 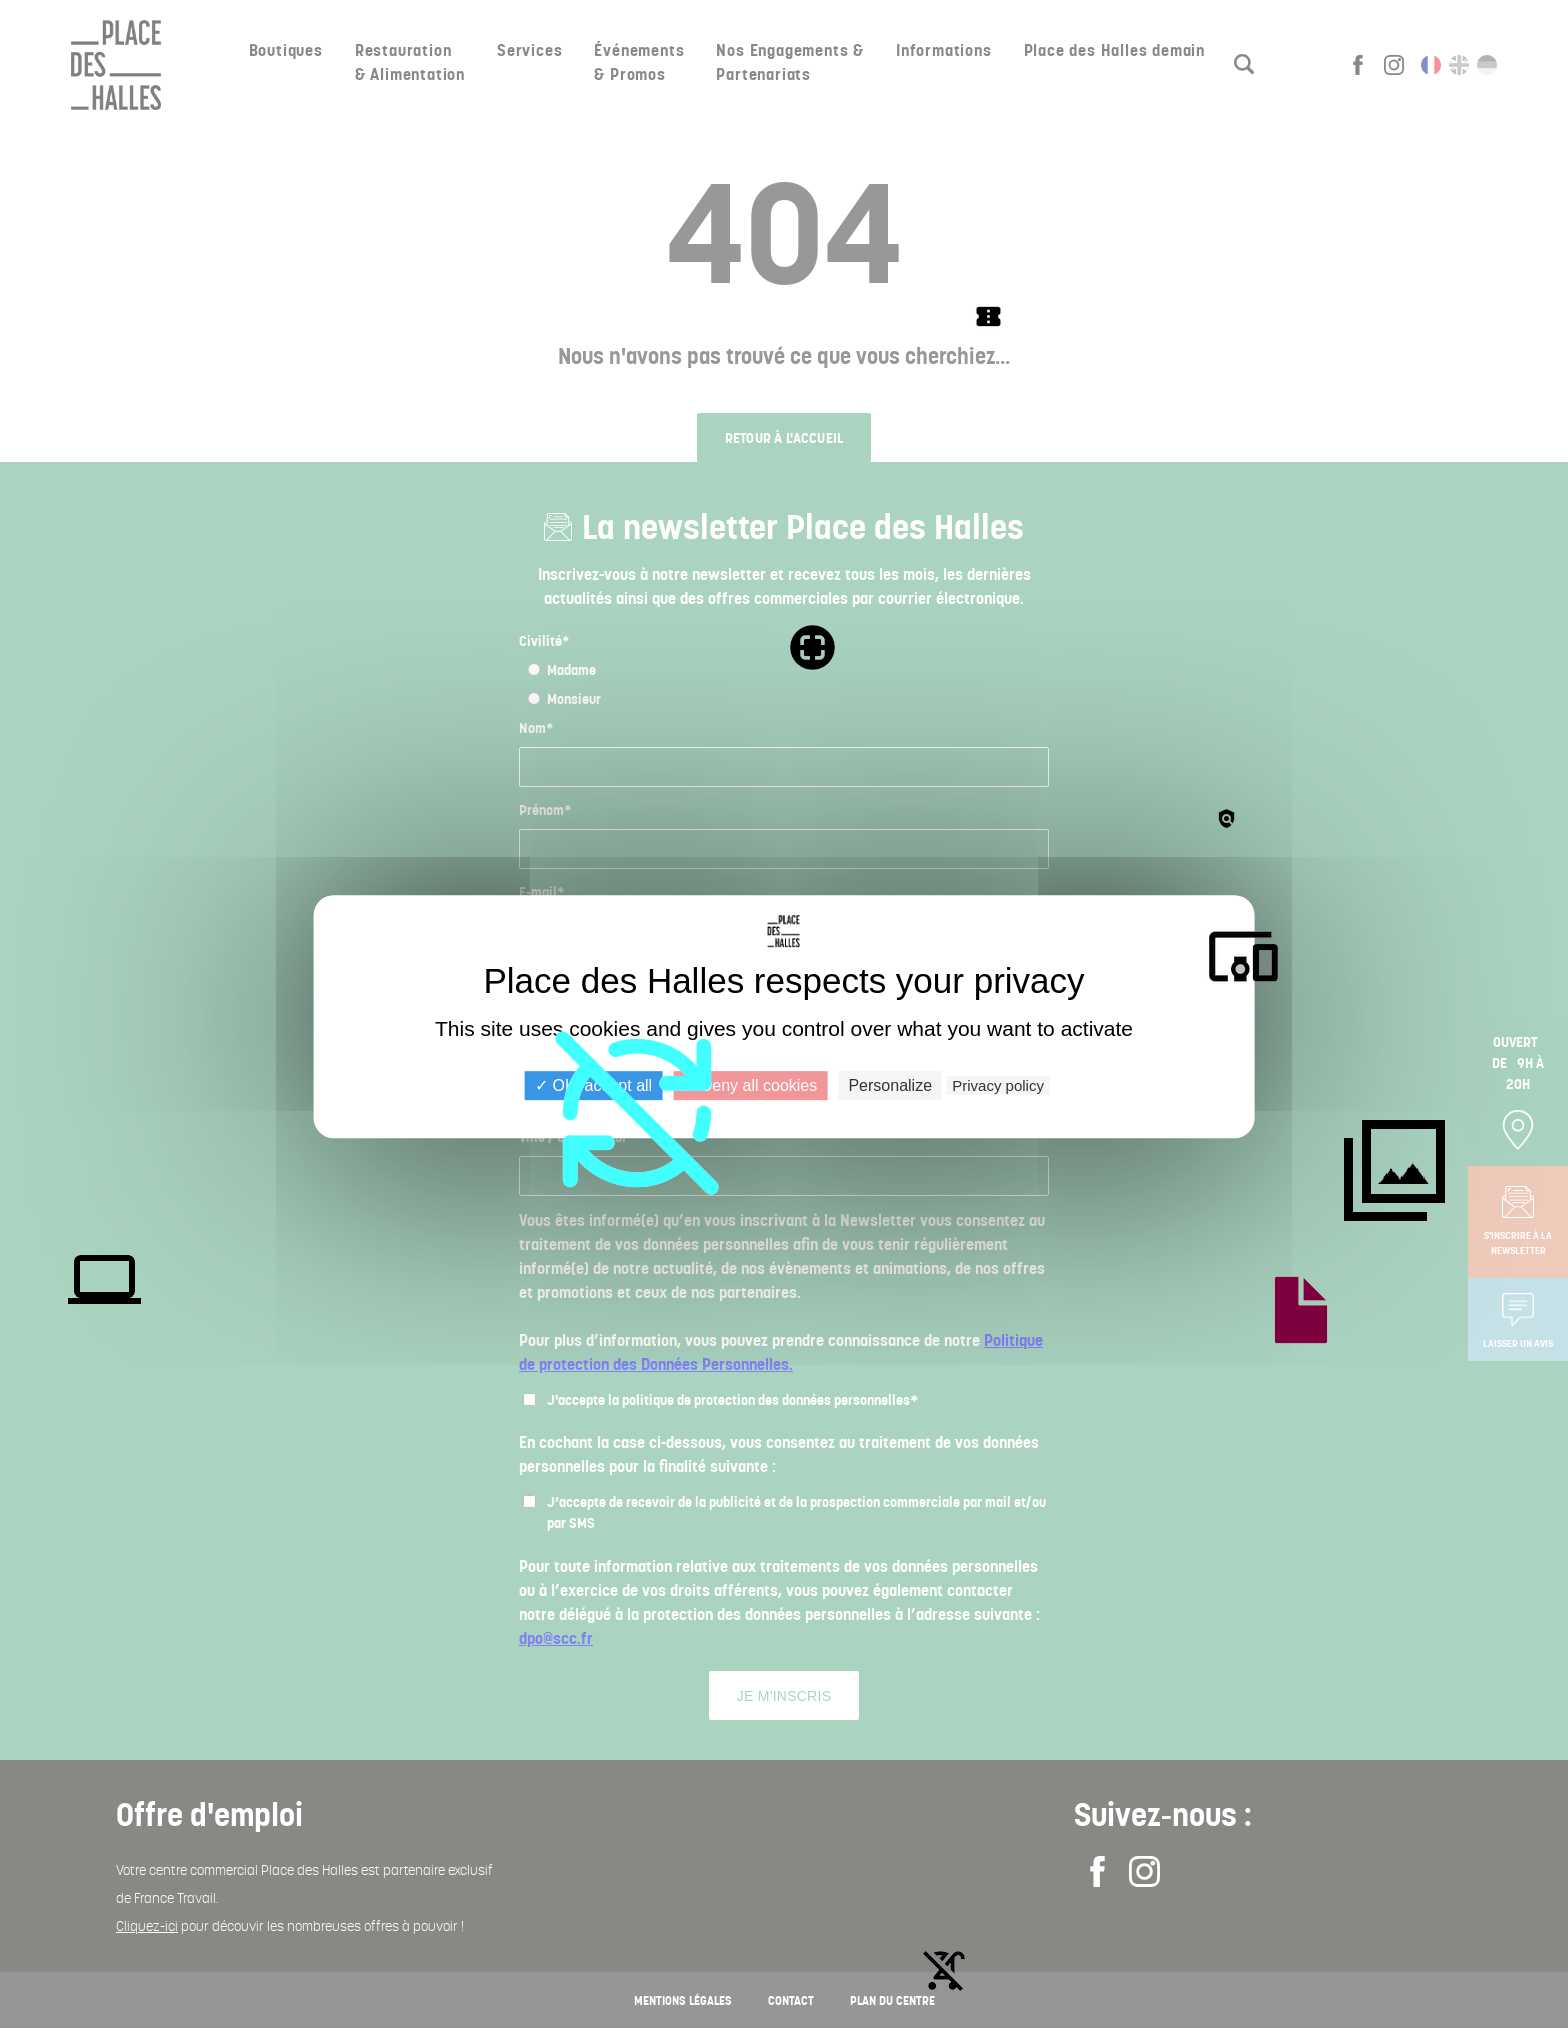 I want to click on view other connected devices, so click(x=1243, y=956).